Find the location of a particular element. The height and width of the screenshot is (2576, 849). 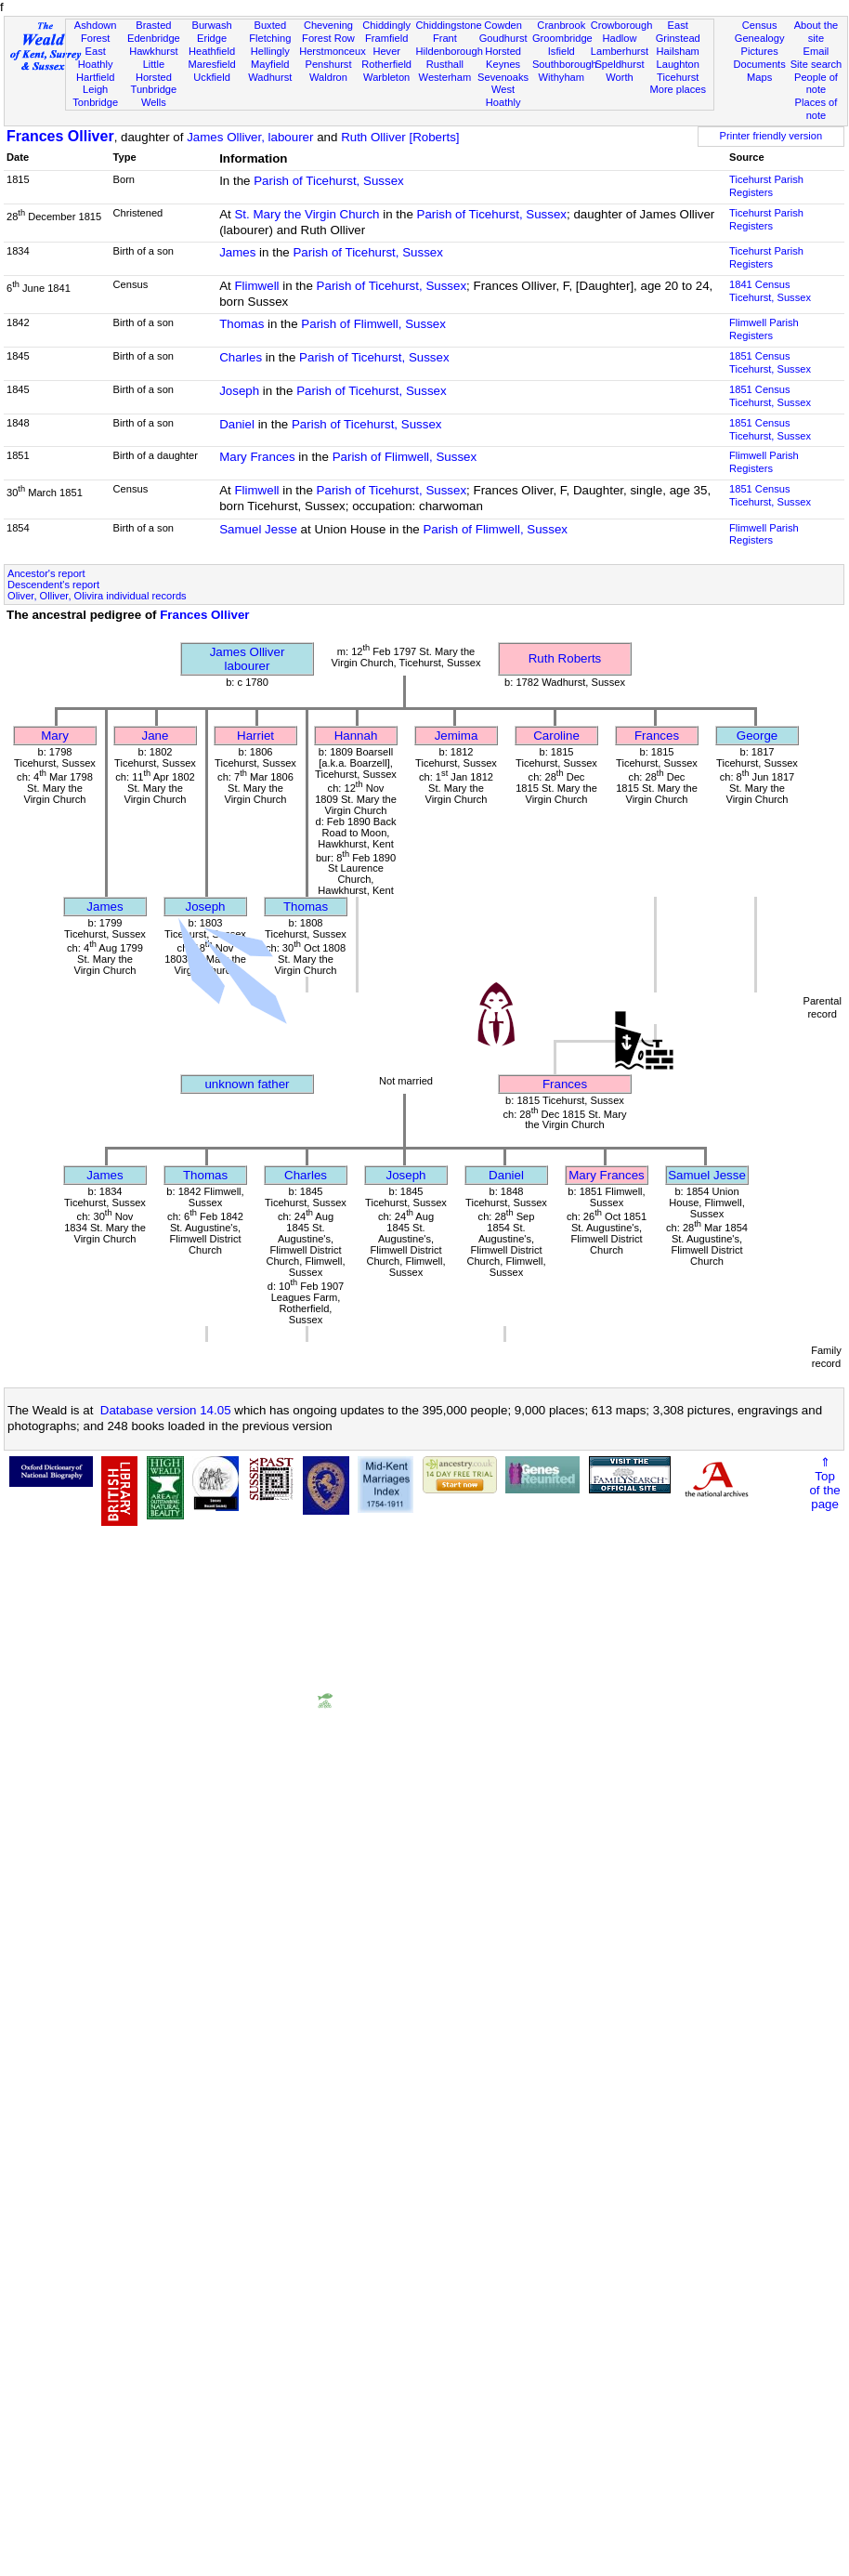

fish eggs or roe item in a game inventory is located at coordinates (325, 1701).